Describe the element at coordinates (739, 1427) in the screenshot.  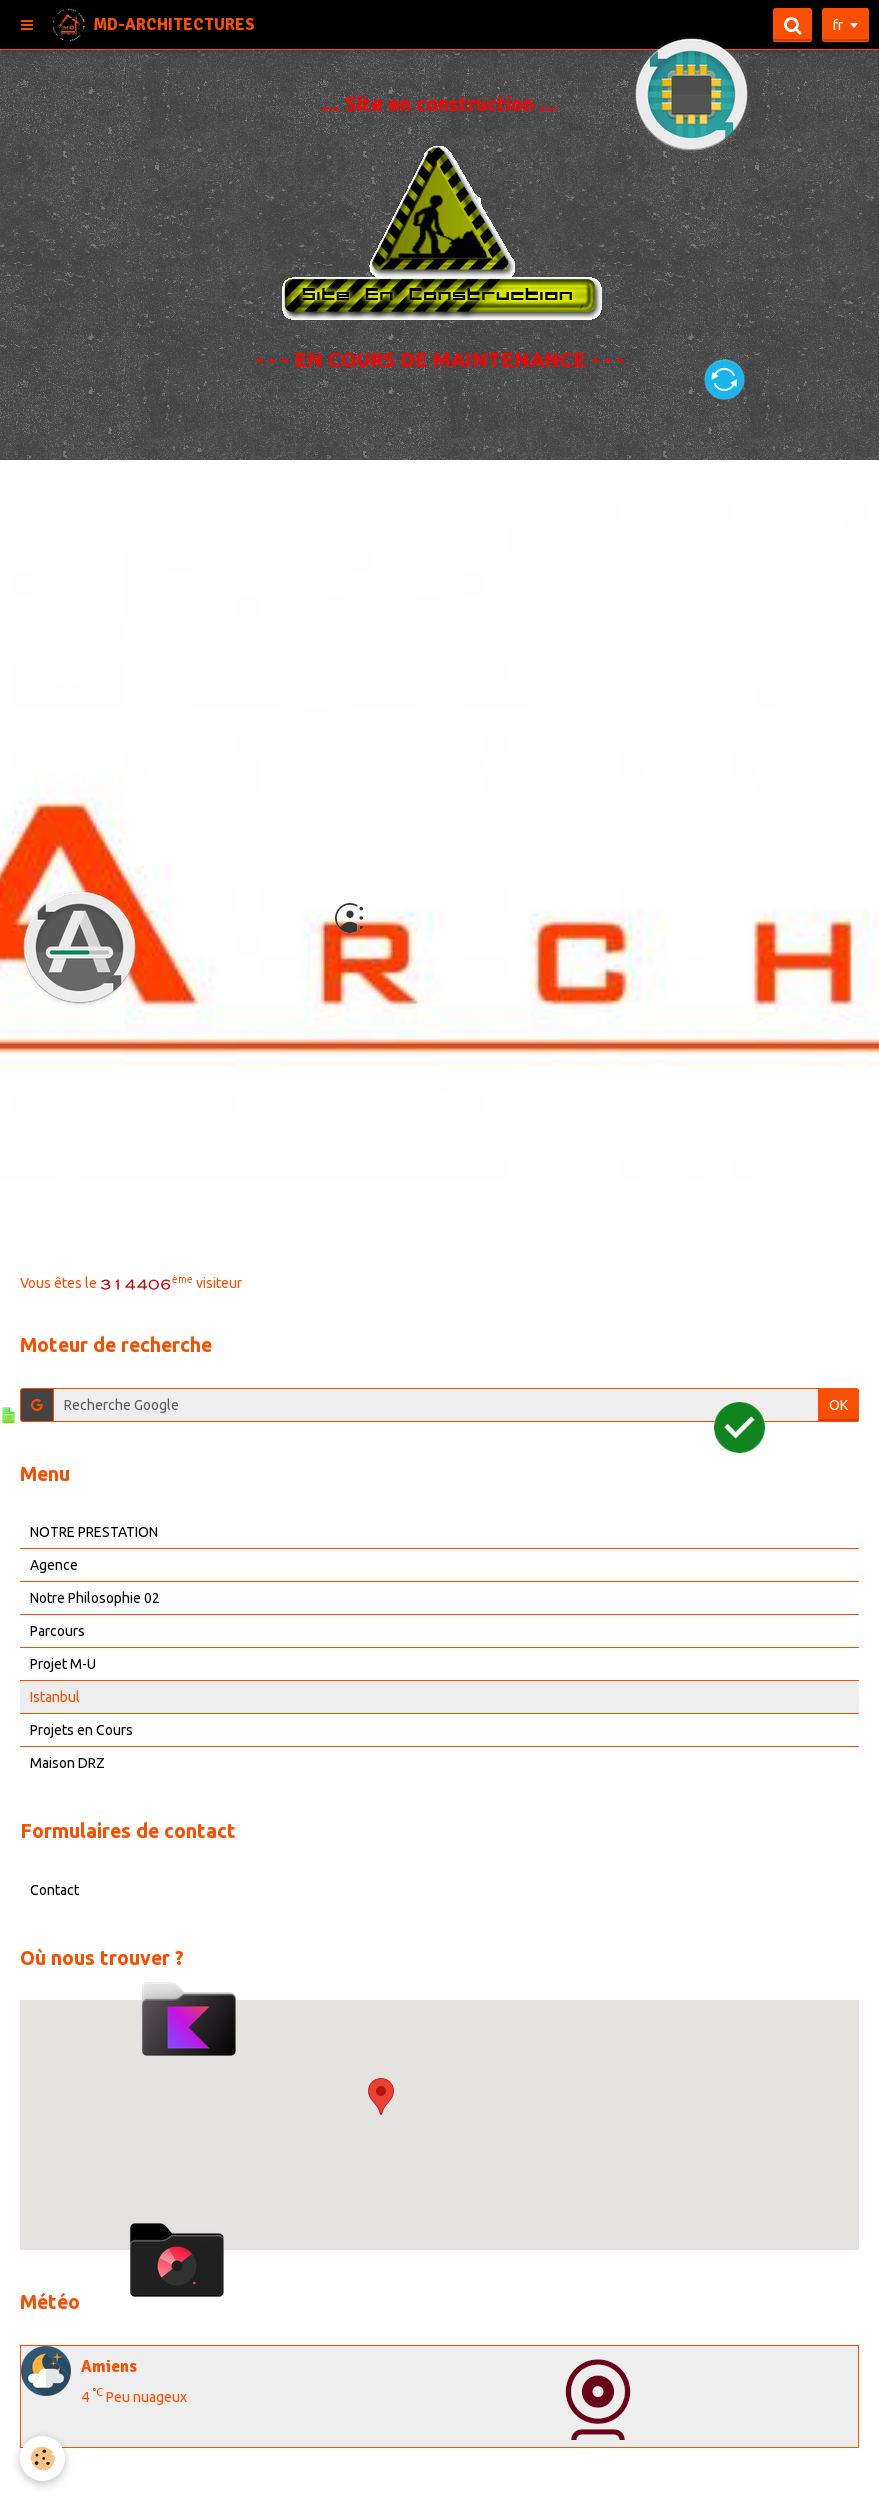
I see `confirm or approve an action` at that location.